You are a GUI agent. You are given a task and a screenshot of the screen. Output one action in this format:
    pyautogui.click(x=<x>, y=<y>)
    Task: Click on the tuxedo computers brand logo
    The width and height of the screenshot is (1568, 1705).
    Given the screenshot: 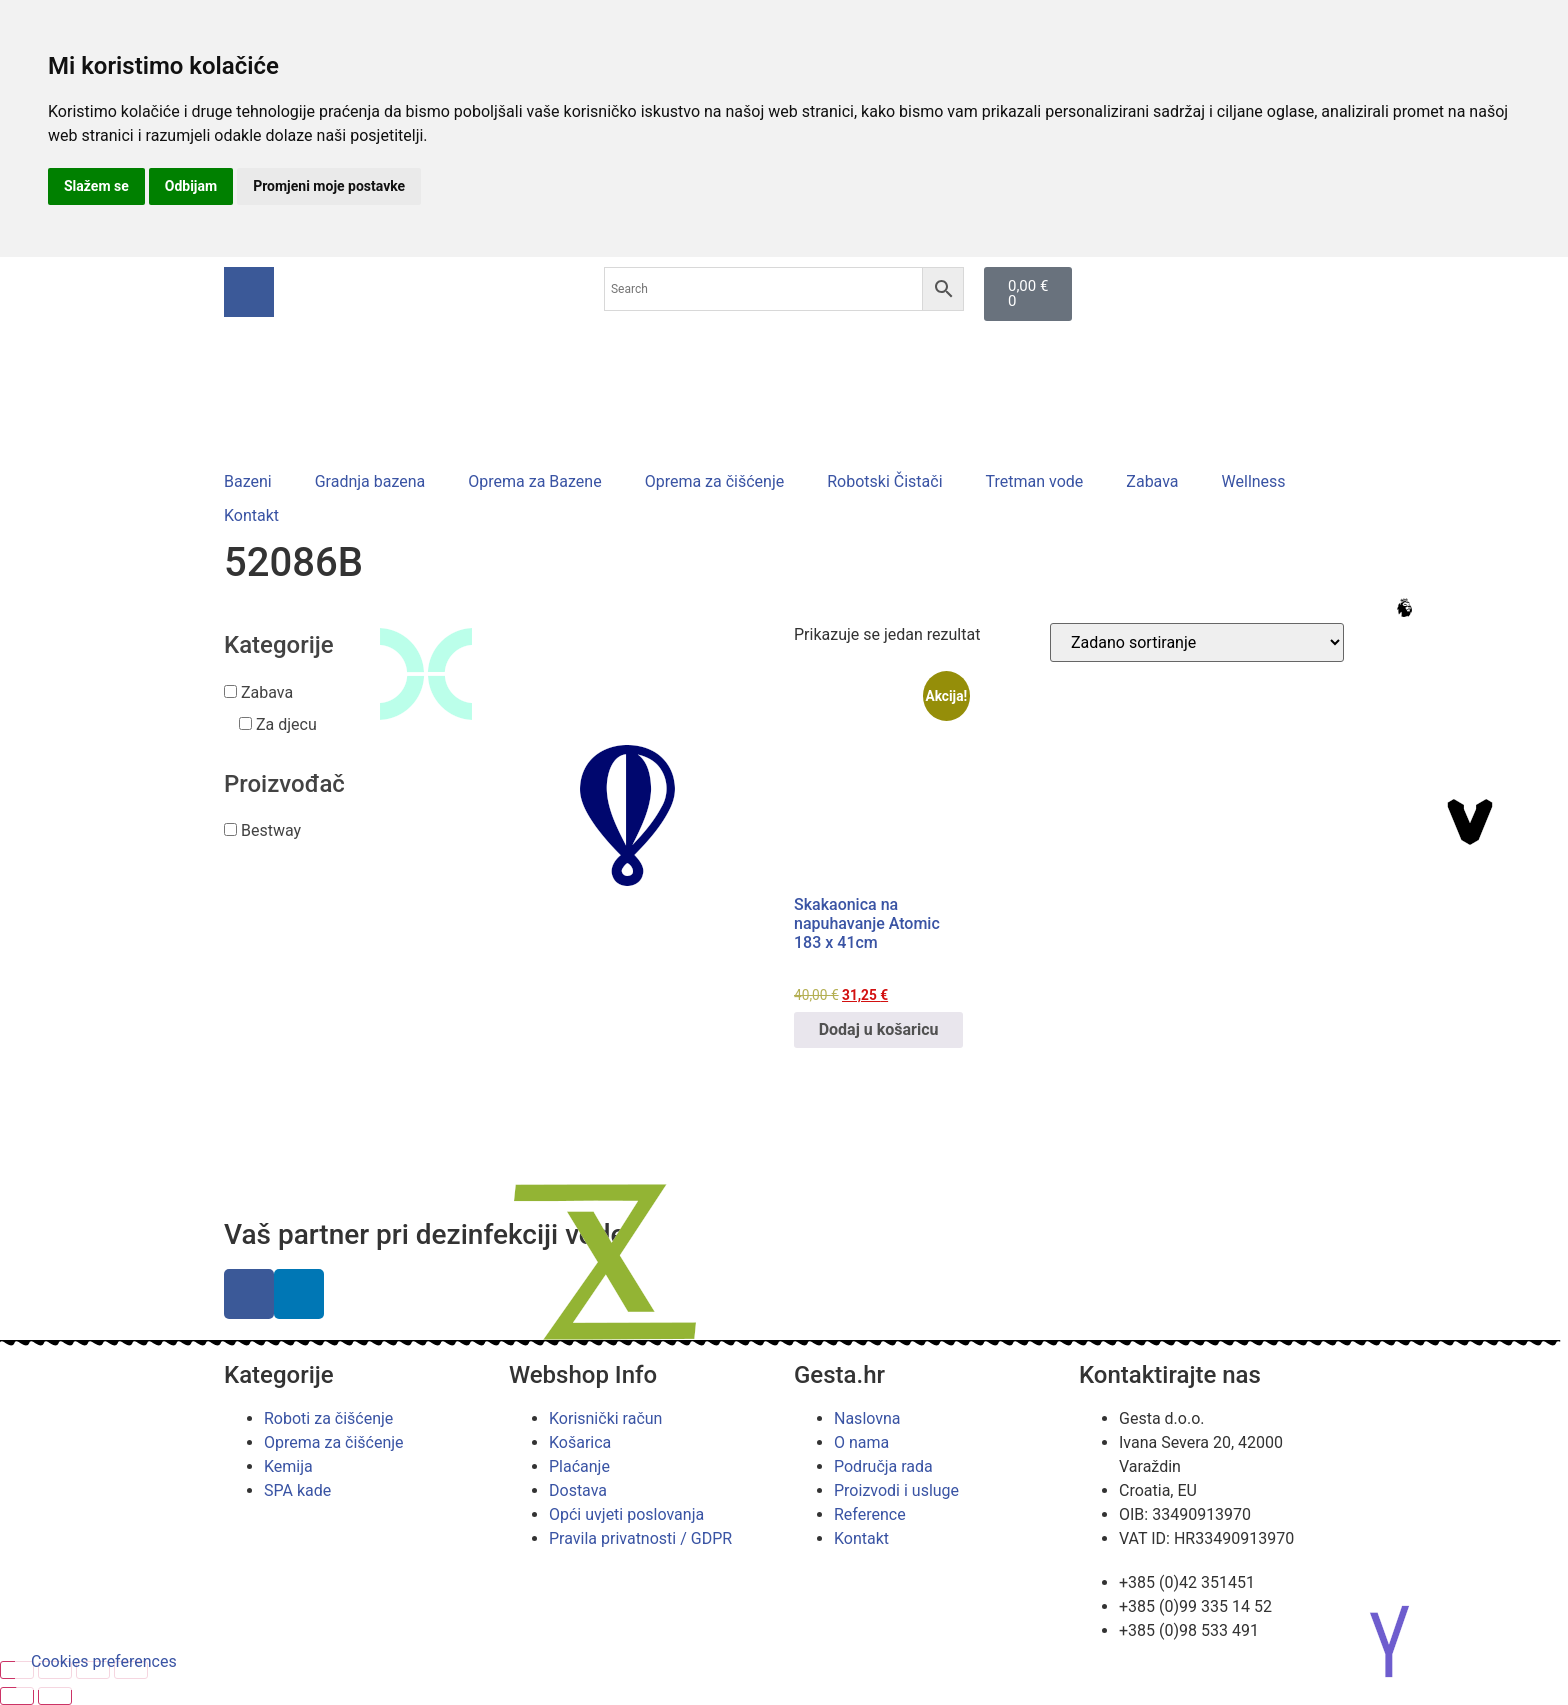 What is the action you would take?
    pyautogui.click(x=605, y=1262)
    